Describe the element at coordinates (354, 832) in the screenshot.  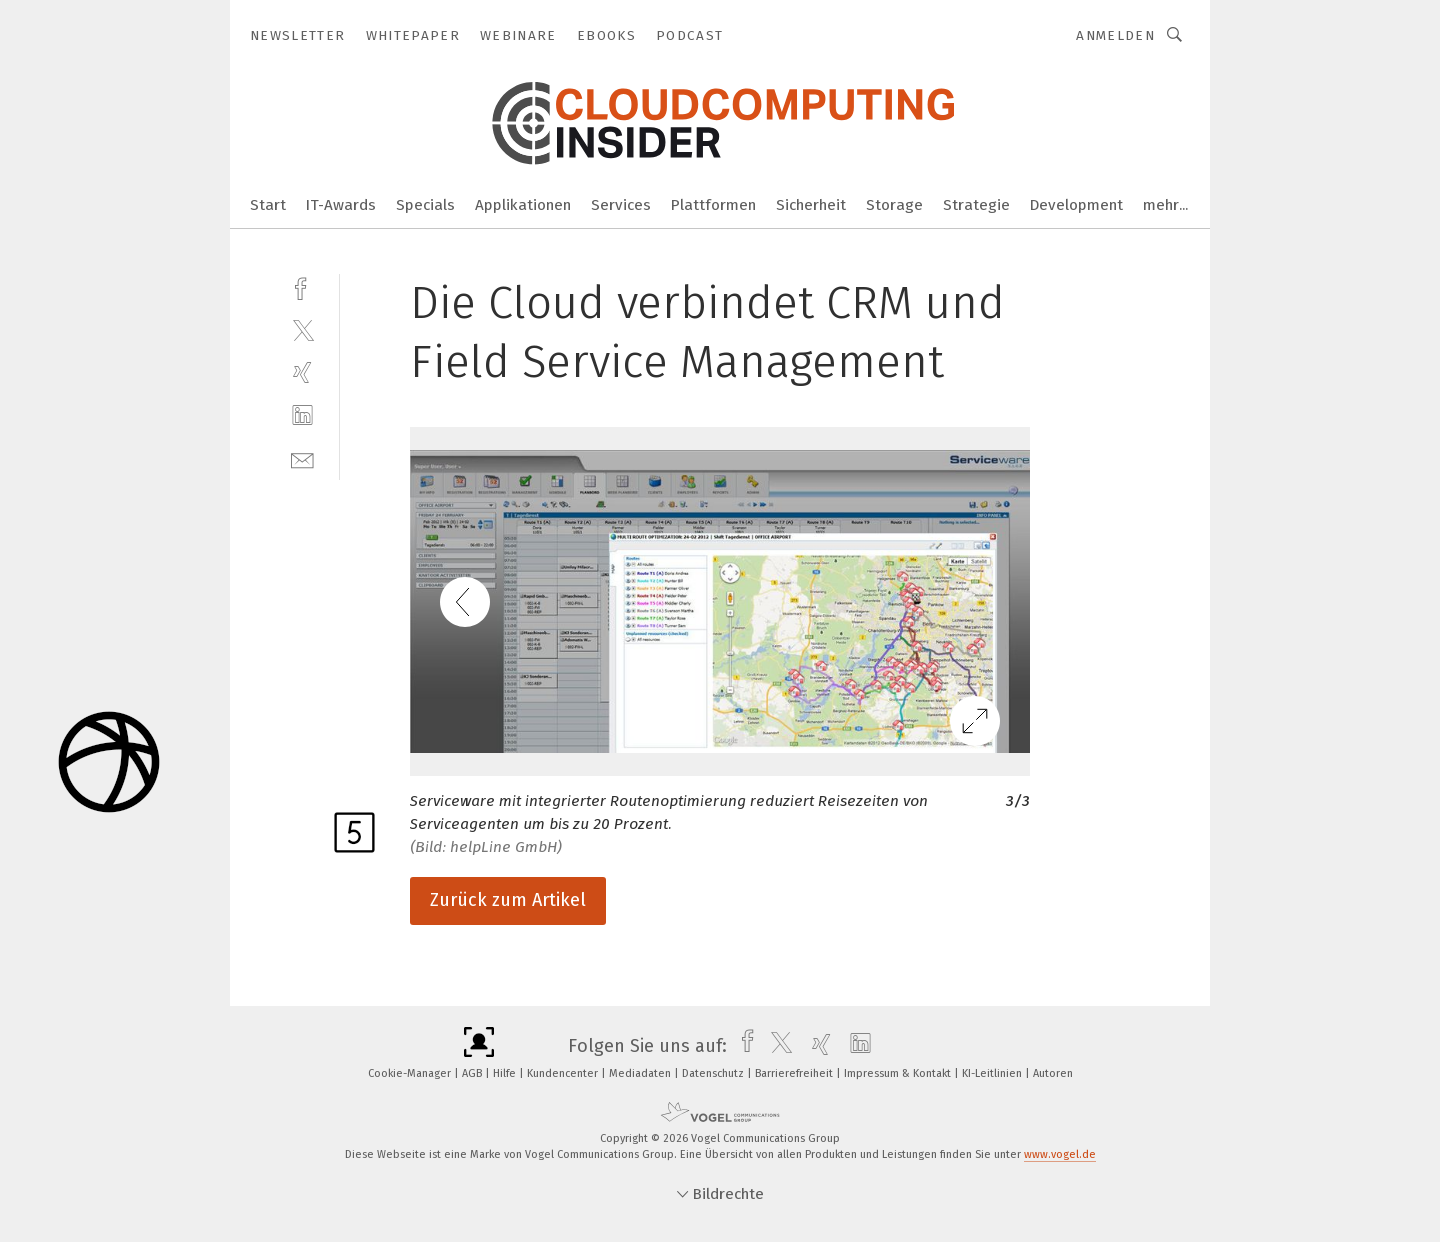
I see `select or navigate to item number five` at that location.